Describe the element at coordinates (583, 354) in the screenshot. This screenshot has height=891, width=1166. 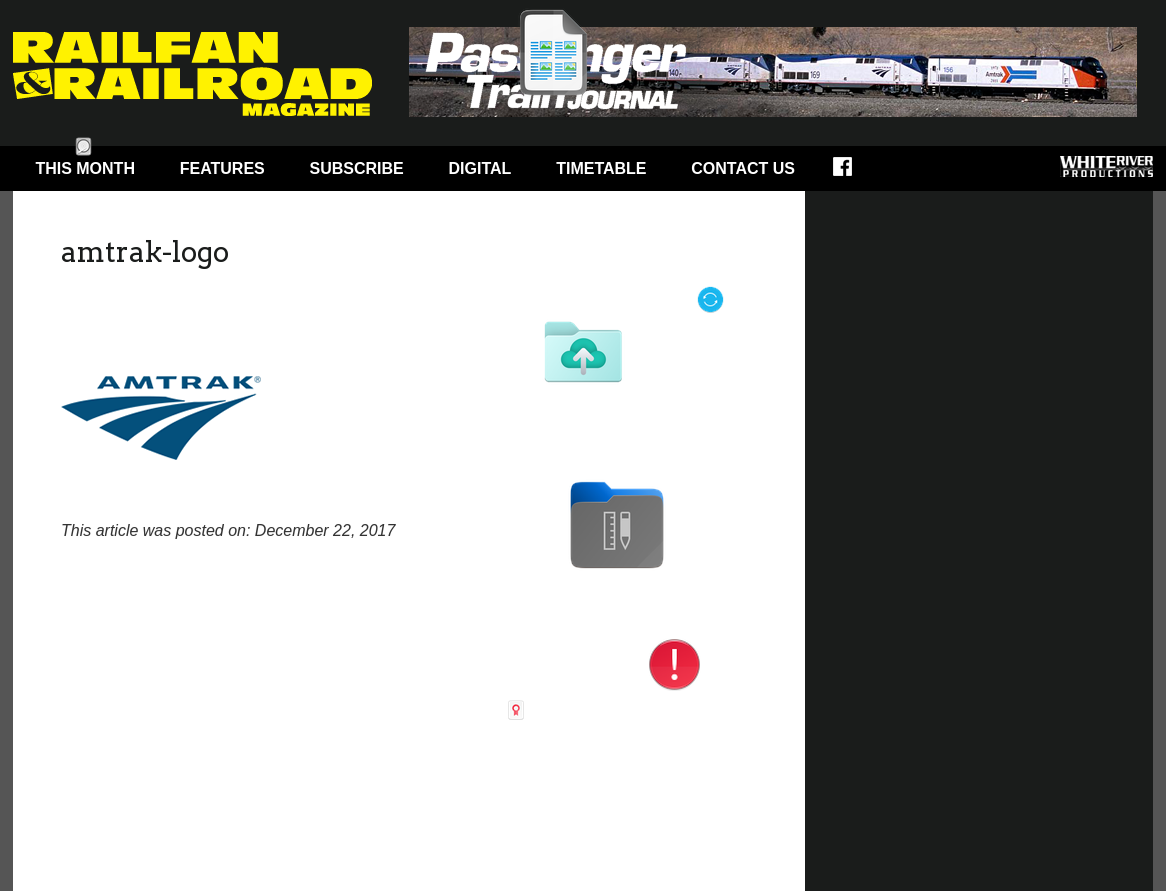
I see `access windows update download folder` at that location.